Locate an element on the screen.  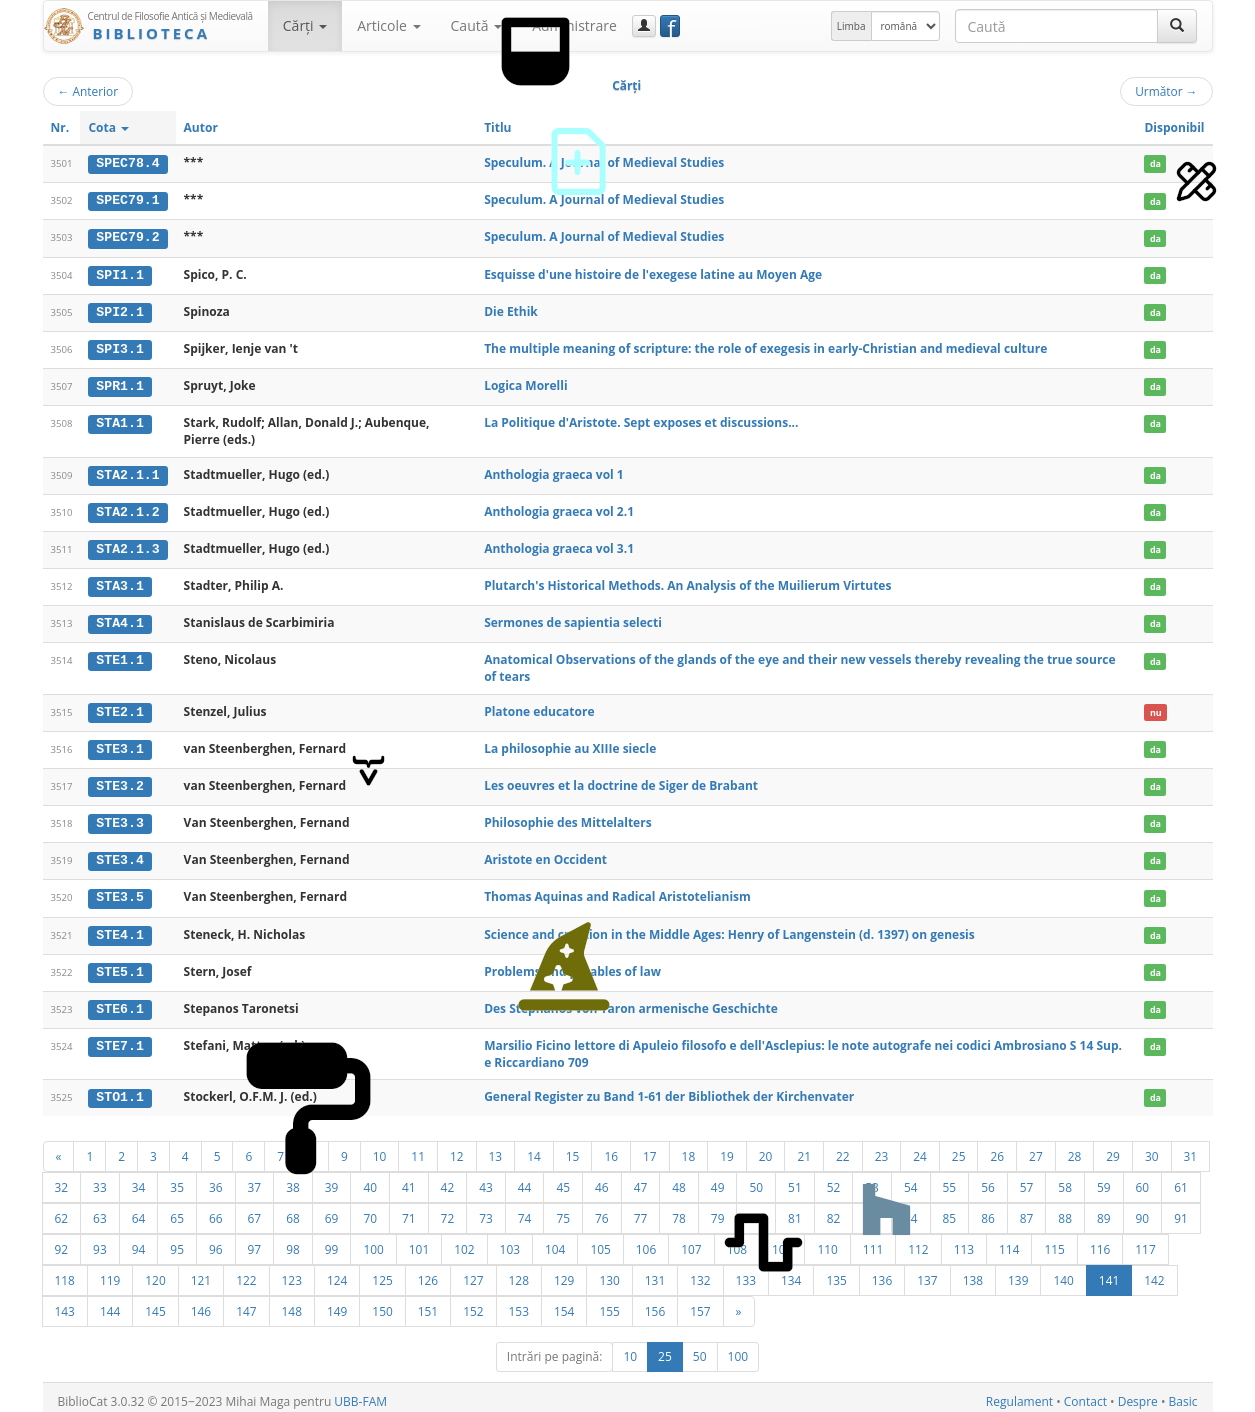
customize theme or appearance settings is located at coordinates (308, 1104).